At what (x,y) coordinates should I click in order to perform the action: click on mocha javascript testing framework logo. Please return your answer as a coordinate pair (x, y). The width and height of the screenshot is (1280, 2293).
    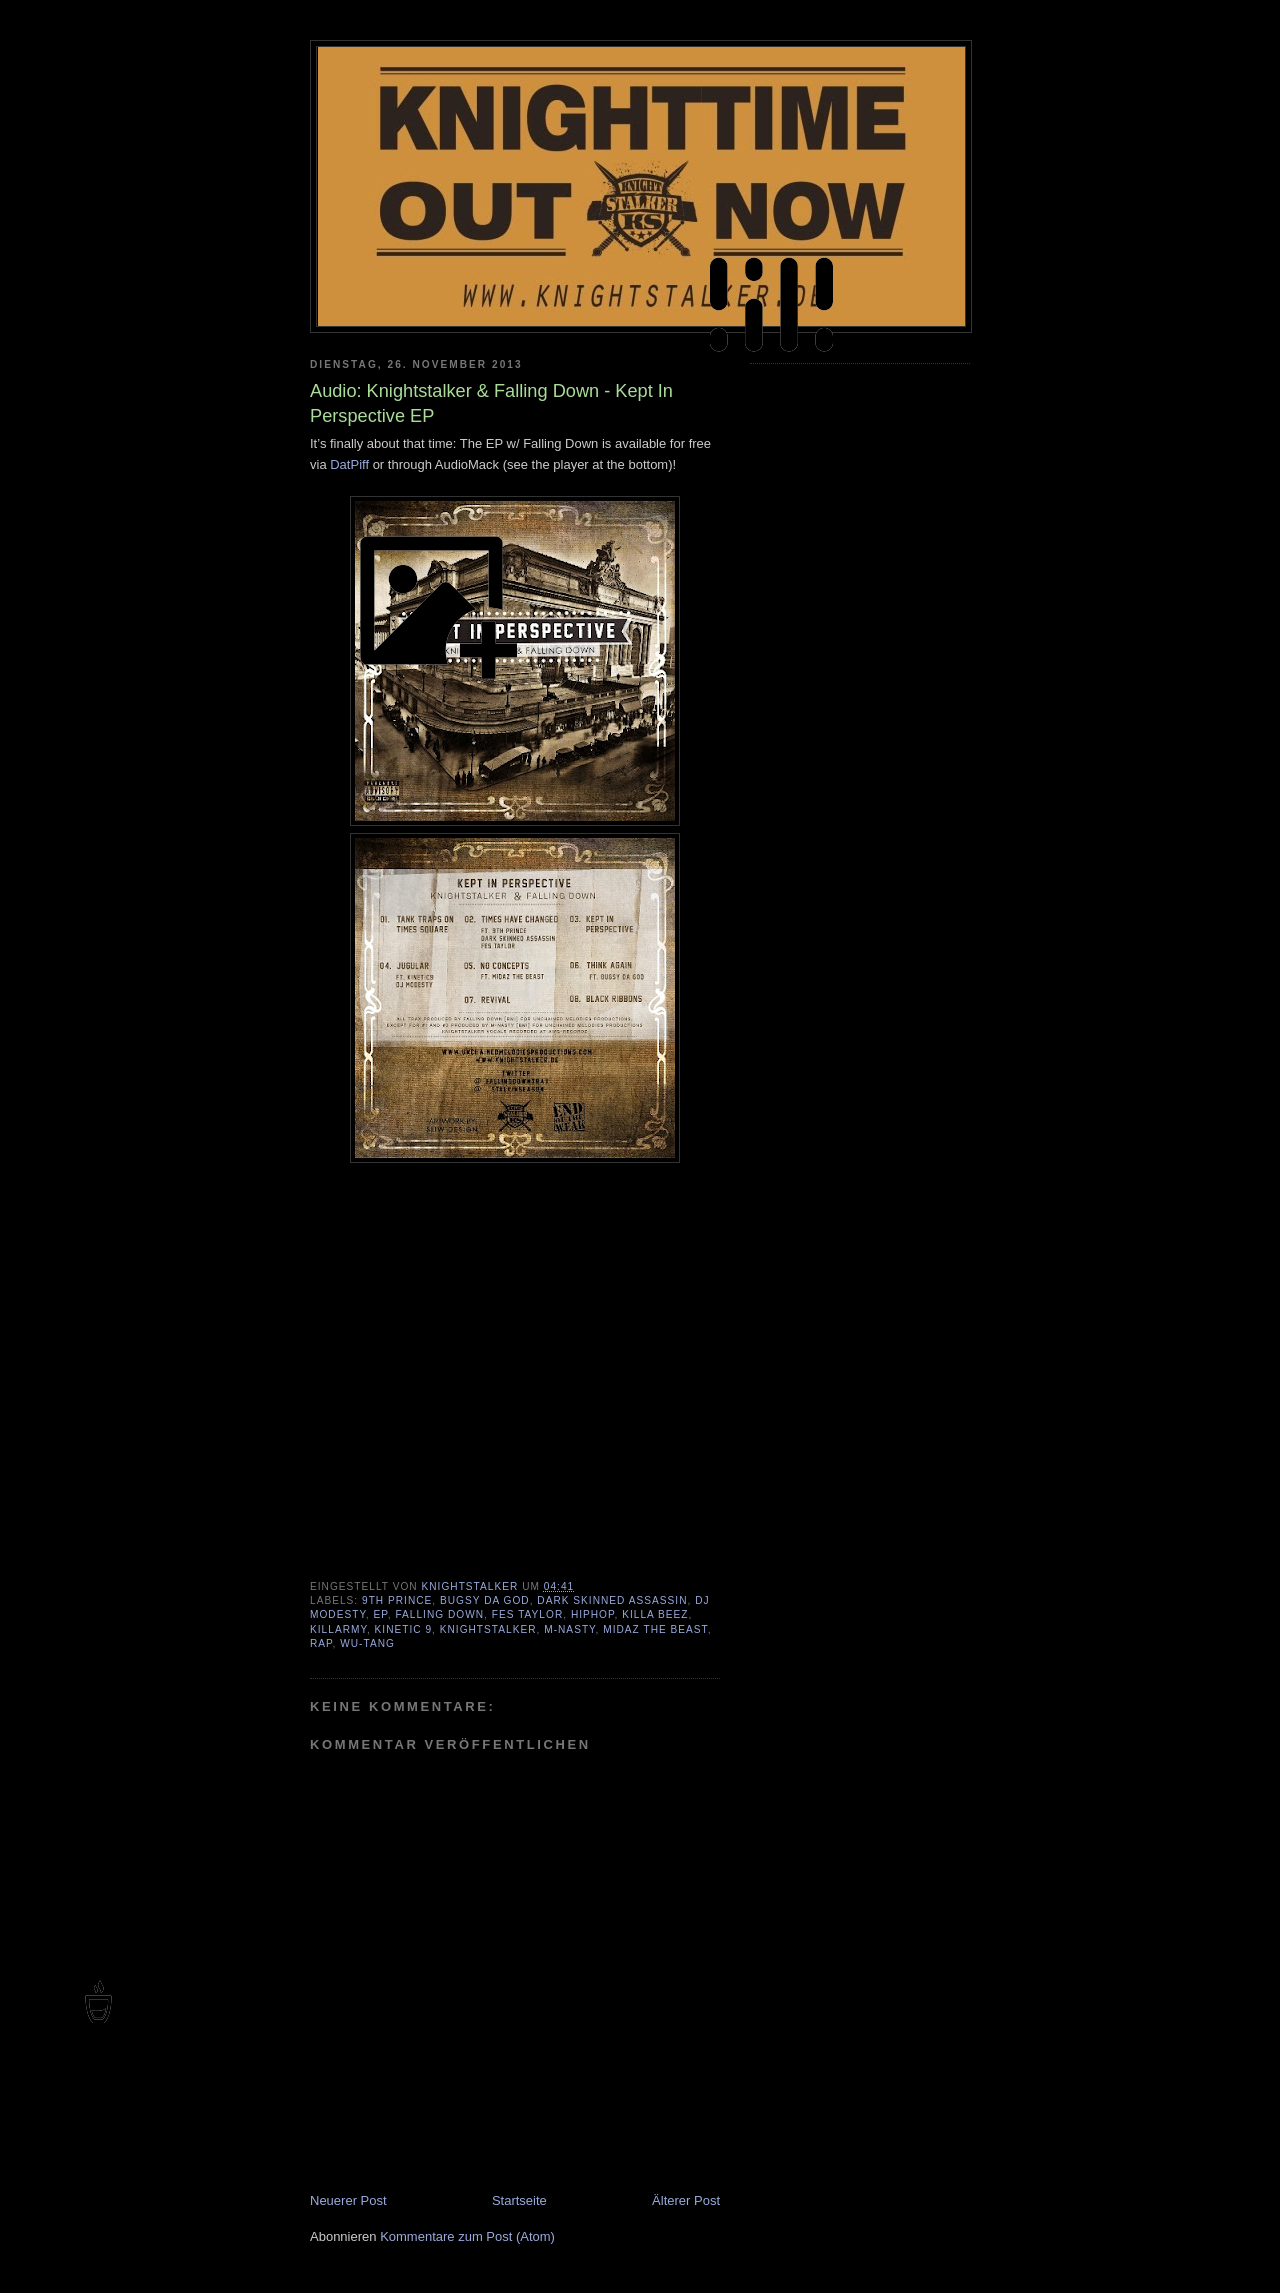
    Looking at the image, I should click on (98, 2001).